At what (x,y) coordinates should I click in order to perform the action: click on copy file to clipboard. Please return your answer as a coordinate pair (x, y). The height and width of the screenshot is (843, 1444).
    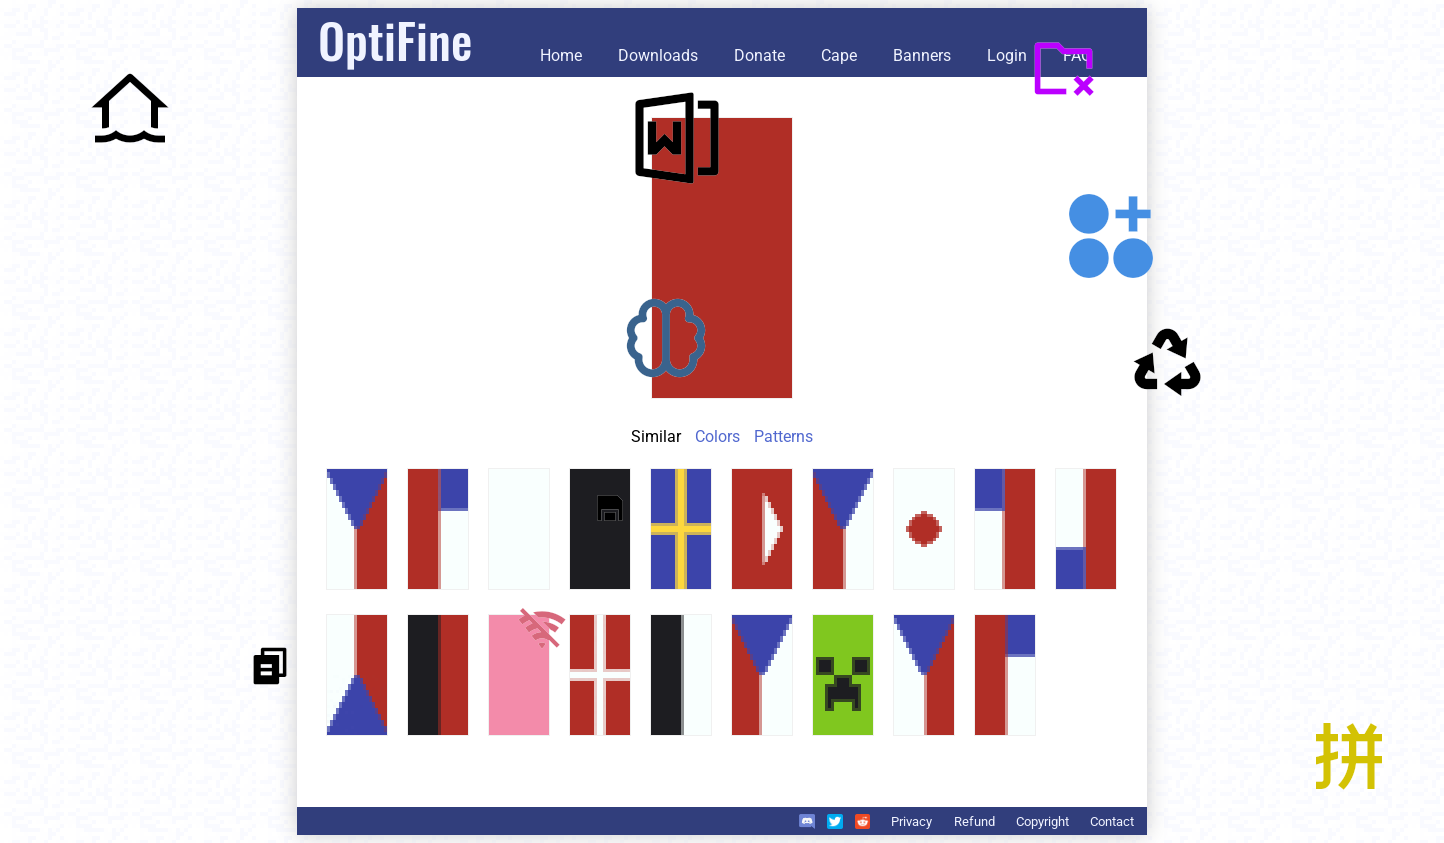
    Looking at the image, I should click on (270, 666).